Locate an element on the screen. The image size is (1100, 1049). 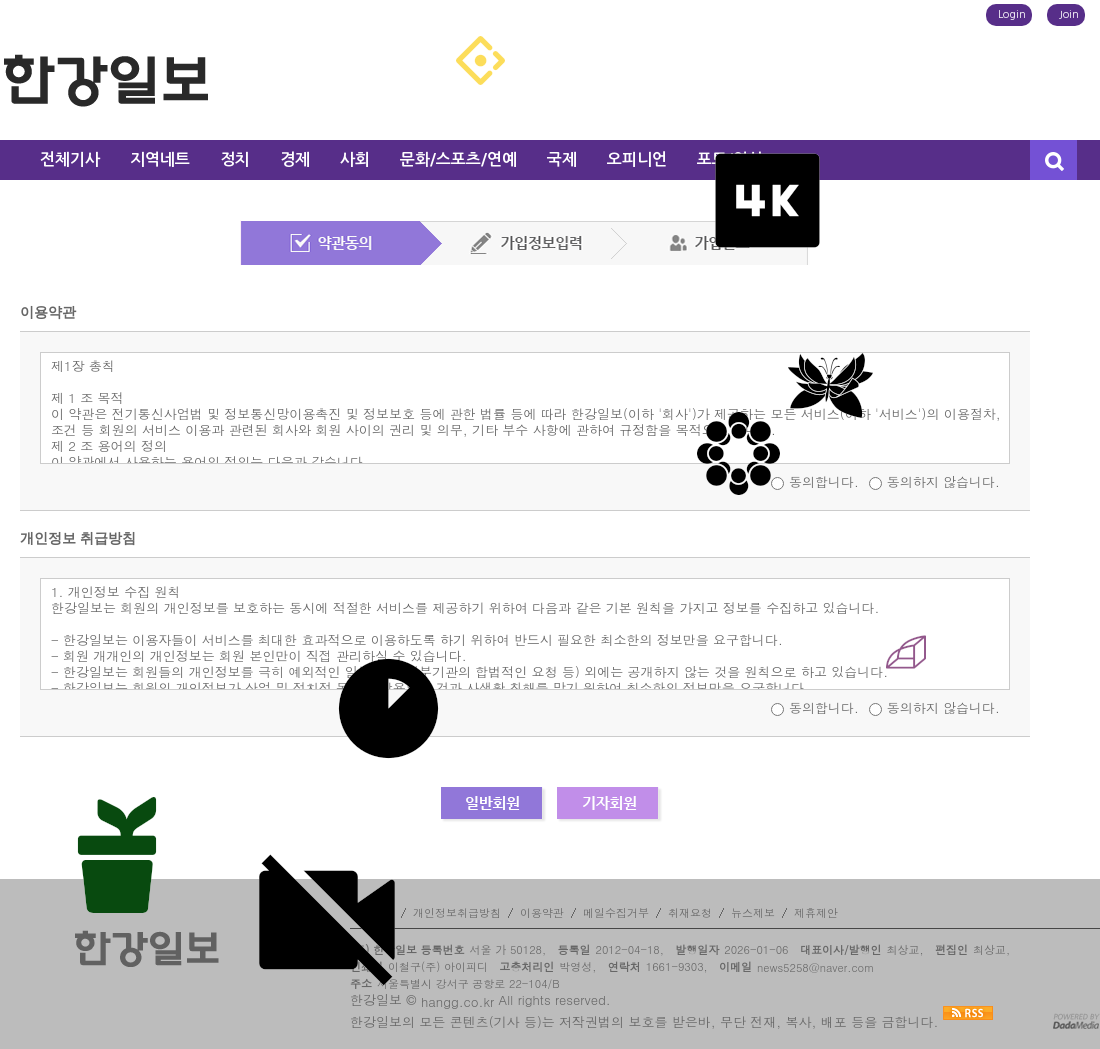
open source framework (OSF) logo is located at coordinates (738, 453).